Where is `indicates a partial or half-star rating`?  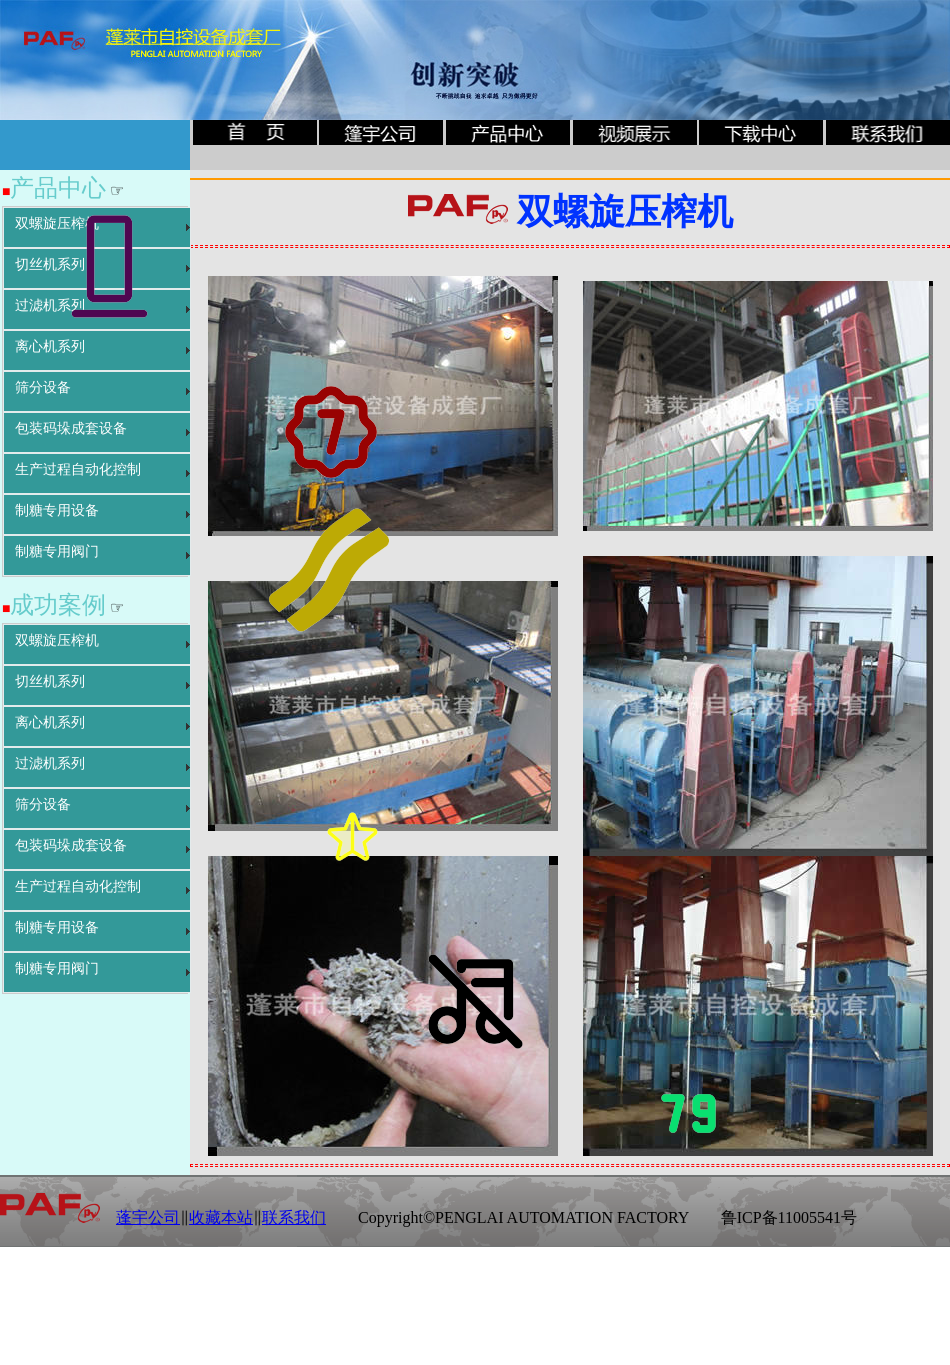 indicates a partial or half-star rating is located at coordinates (352, 837).